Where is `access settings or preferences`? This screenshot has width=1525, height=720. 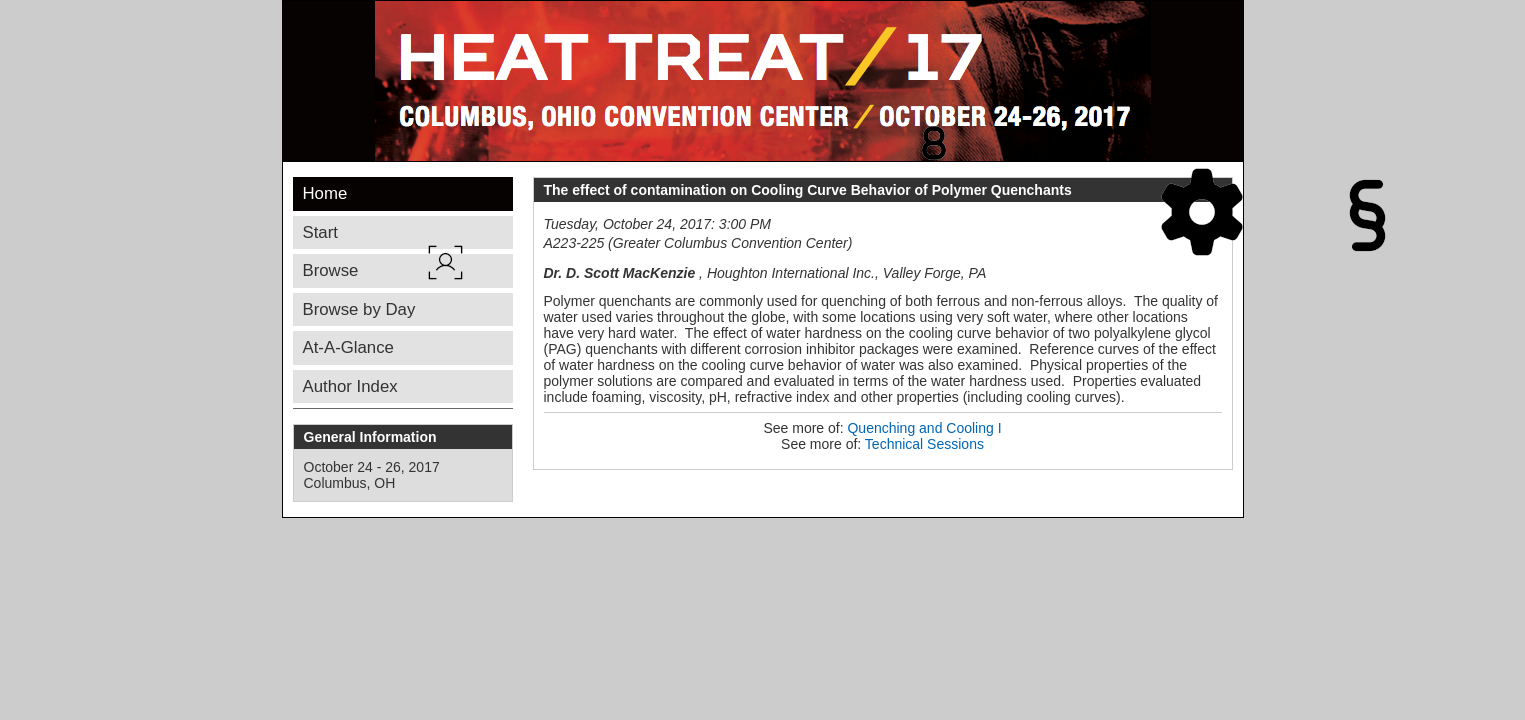
access settings or preferences is located at coordinates (1202, 212).